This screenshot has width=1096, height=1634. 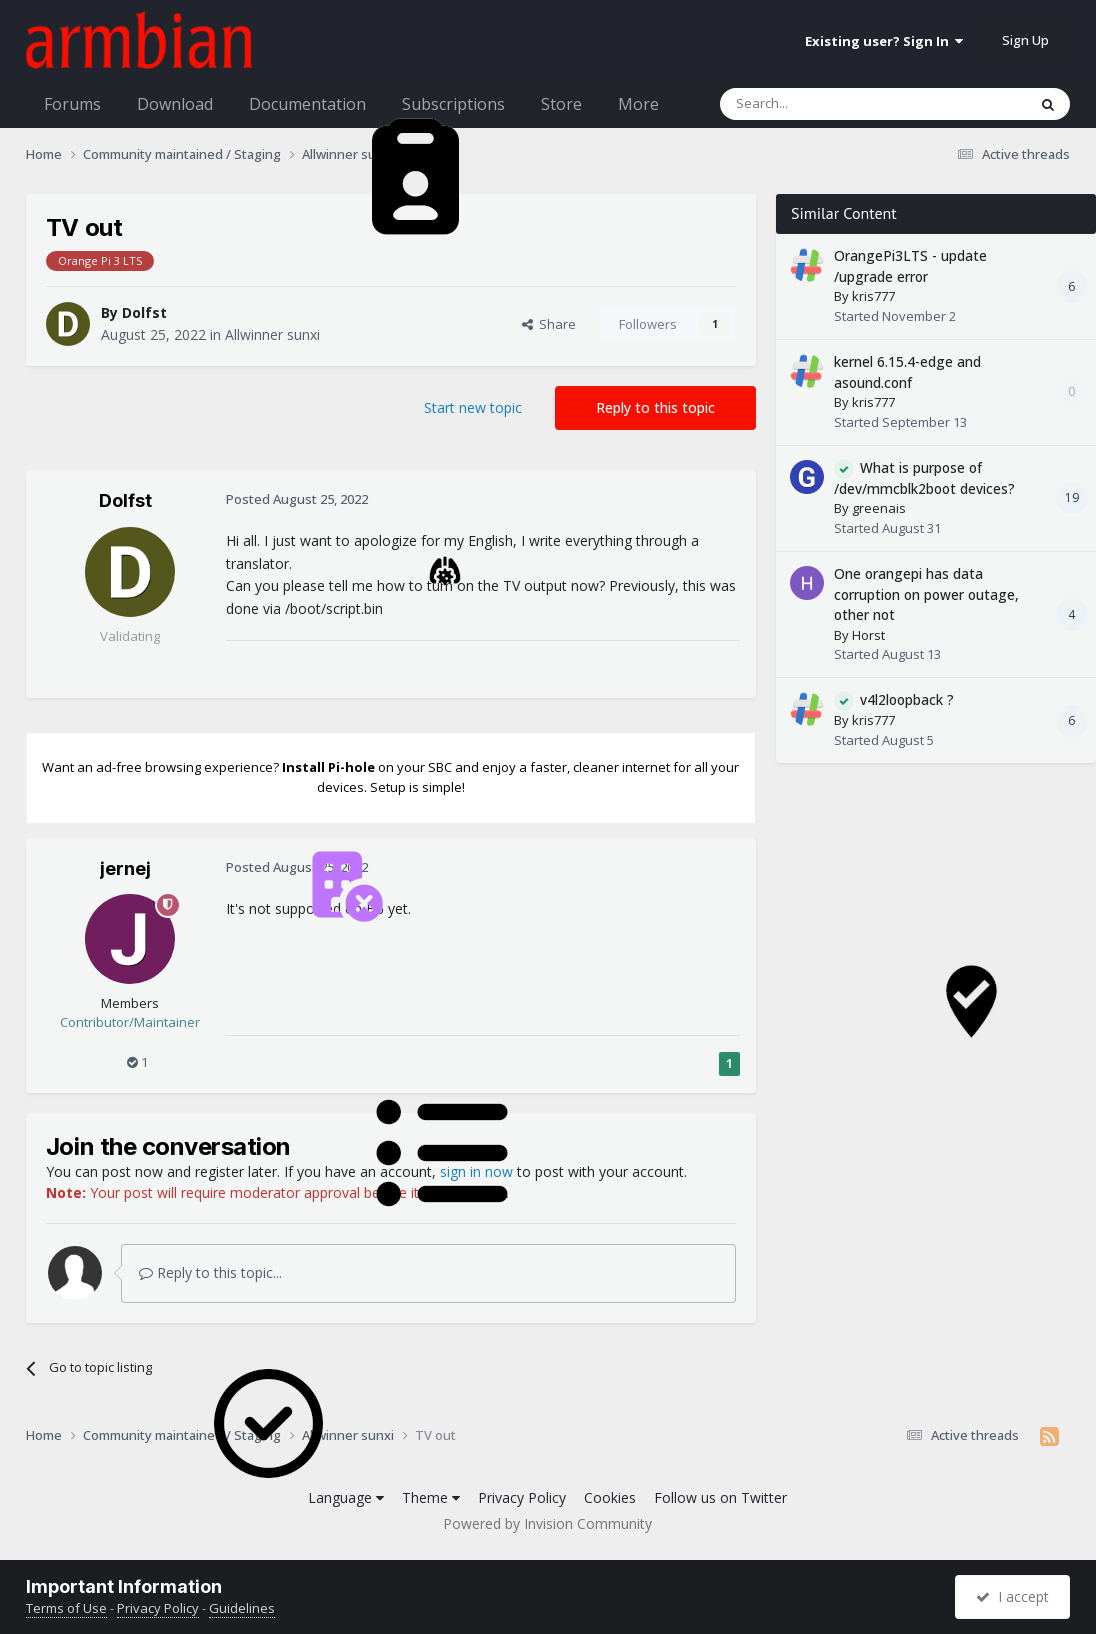 I want to click on view items in a bulleted list format, so click(x=442, y=1153).